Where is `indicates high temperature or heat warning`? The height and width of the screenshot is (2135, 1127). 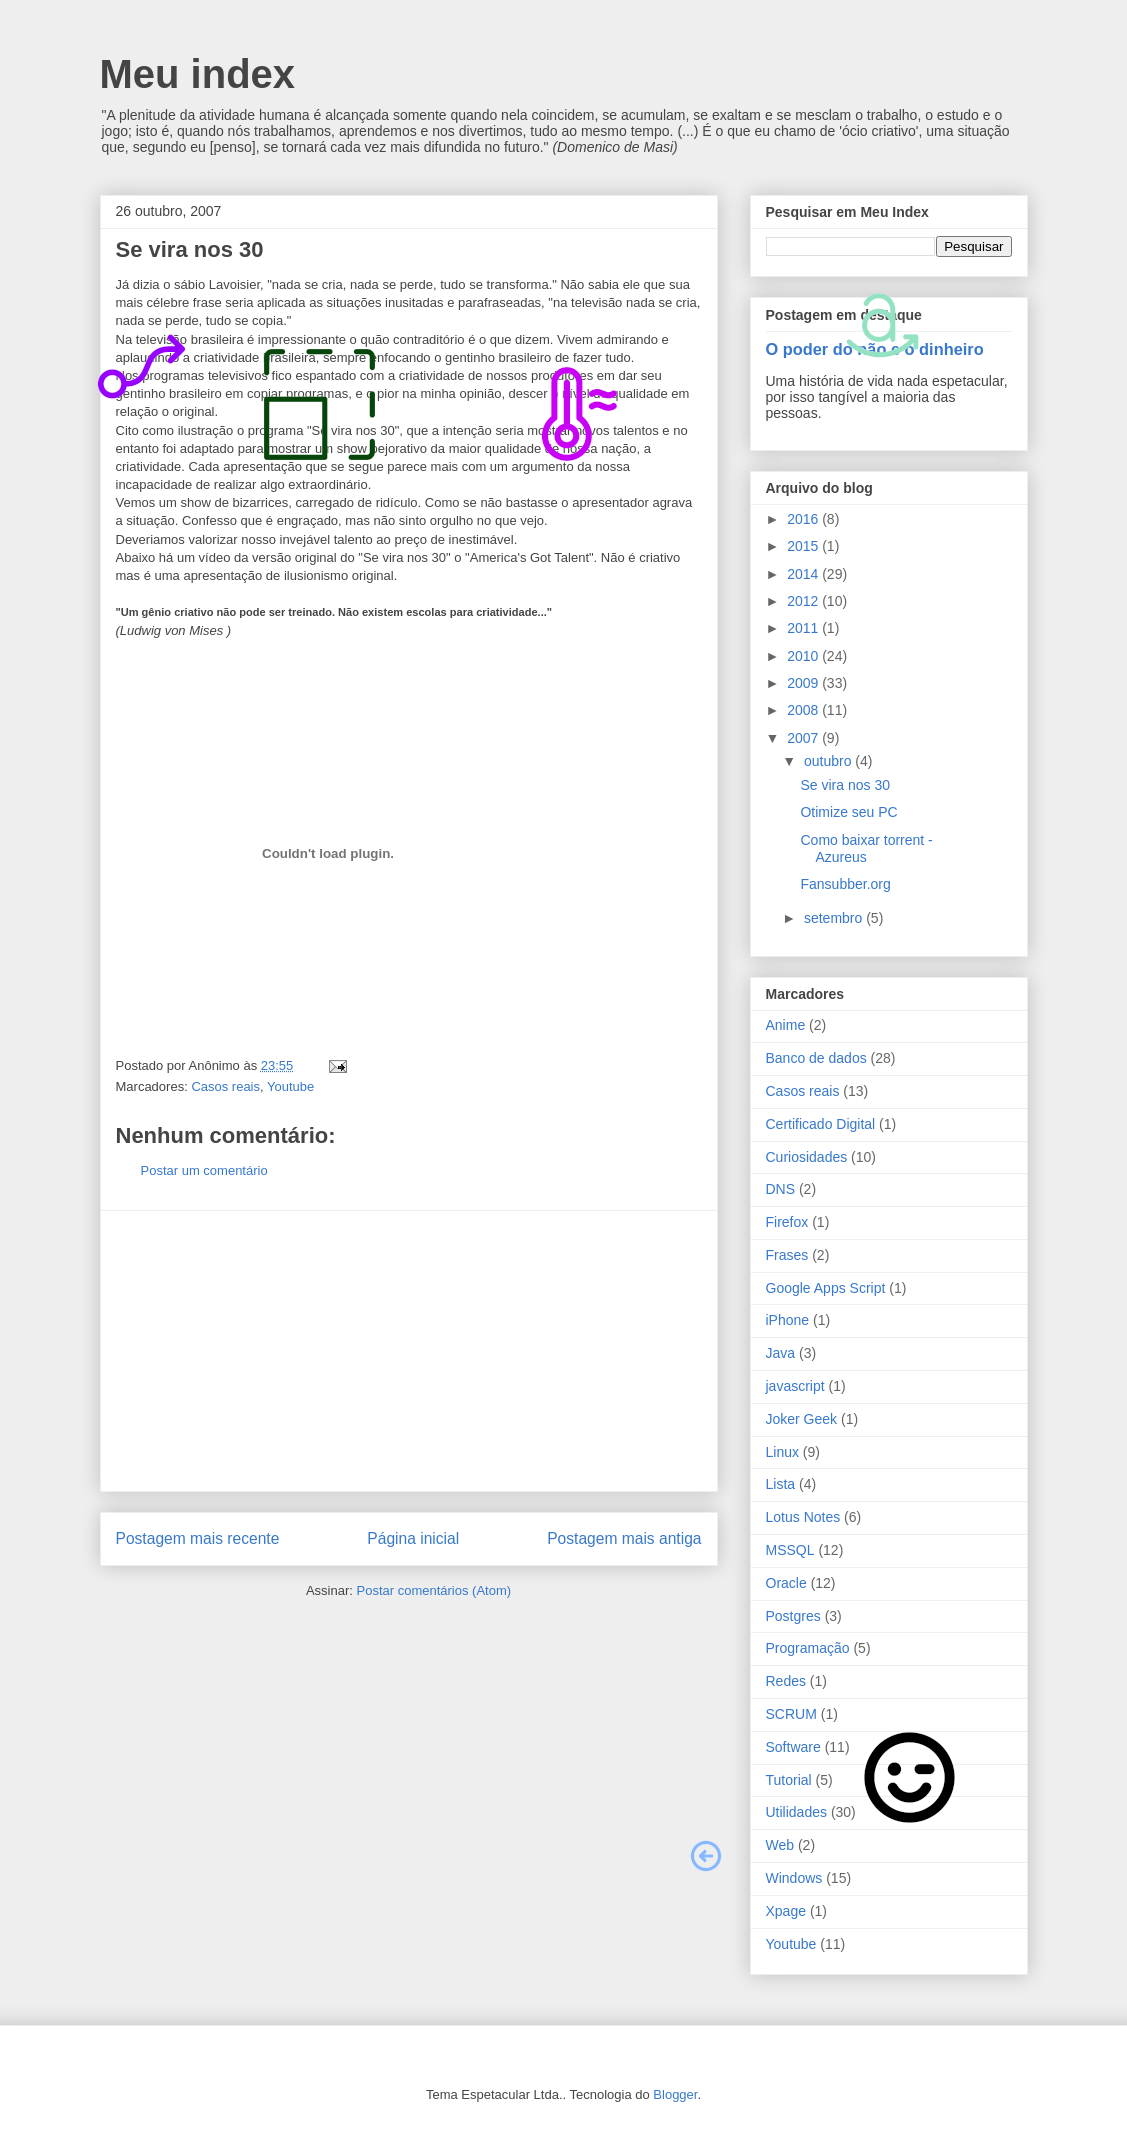
indicates high temperature or heat warning is located at coordinates (570, 414).